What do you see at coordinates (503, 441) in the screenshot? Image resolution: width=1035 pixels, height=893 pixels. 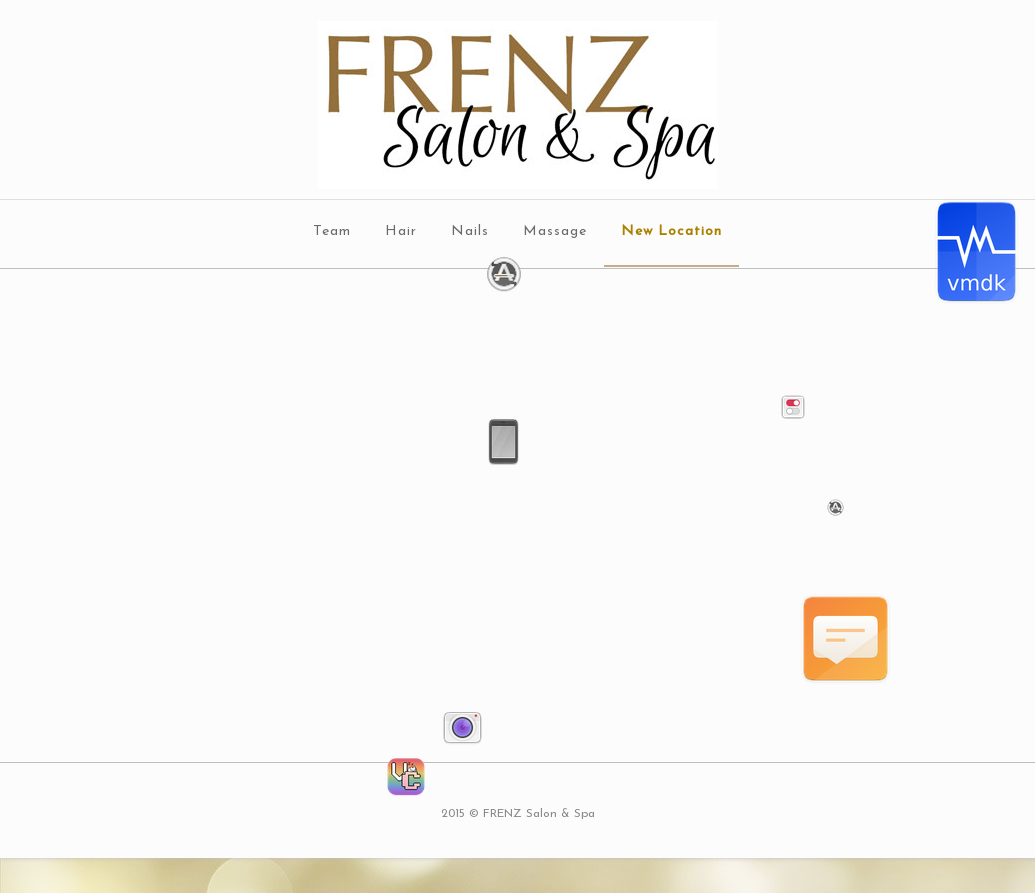 I see `indicates a mobile device or smartphone` at bounding box center [503, 441].